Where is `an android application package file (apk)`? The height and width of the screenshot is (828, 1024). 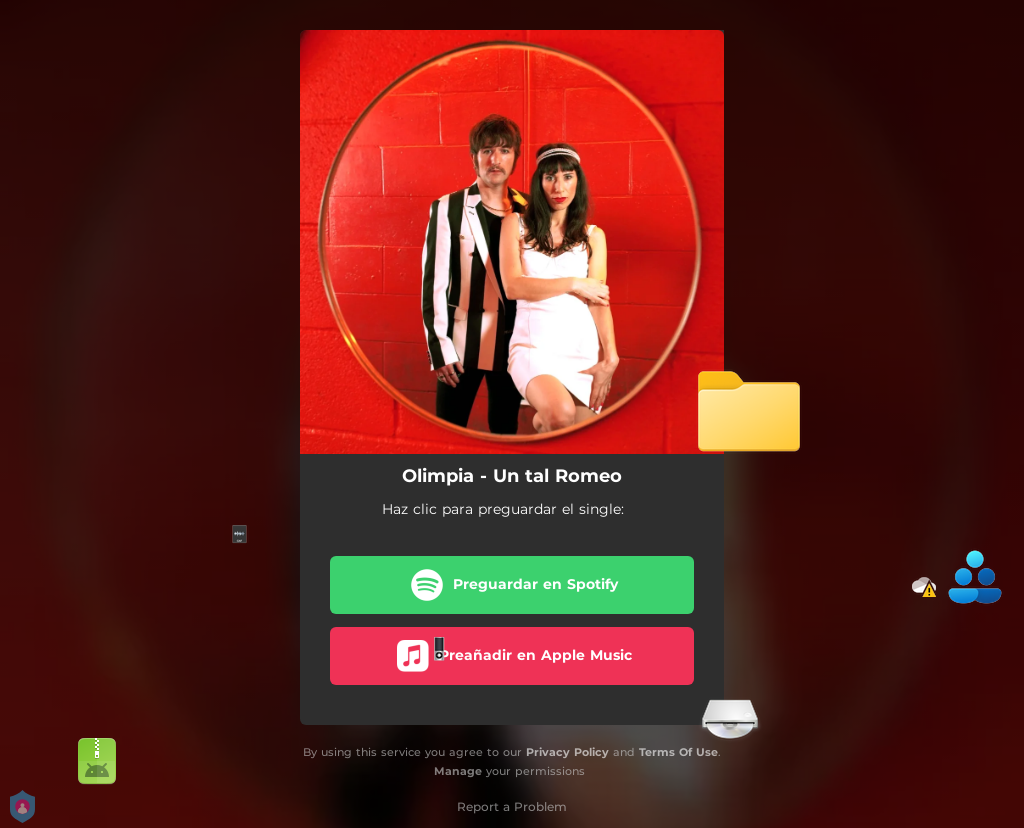
an android application package file (apk) is located at coordinates (97, 761).